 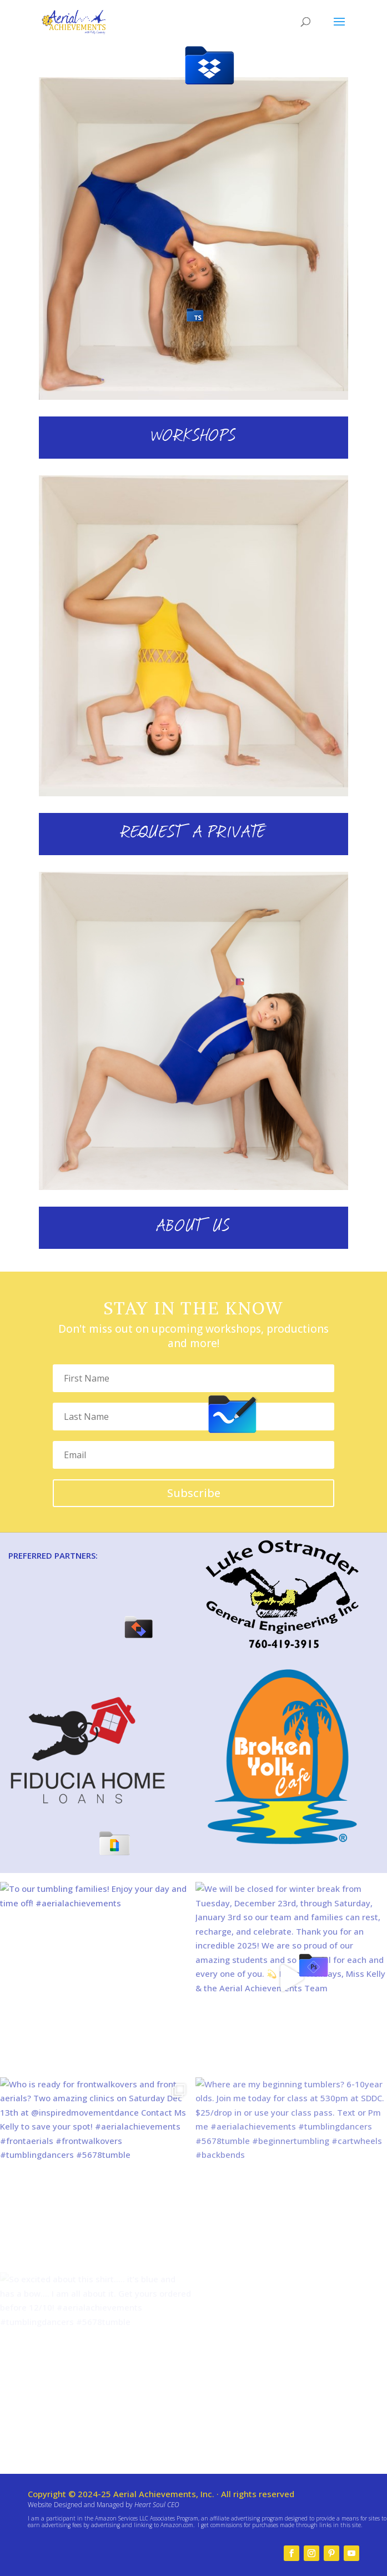 What do you see at coordinates (240, 982) in the screenshot?
I see `customize desktop theme settings` at bounding box center [240, 982].